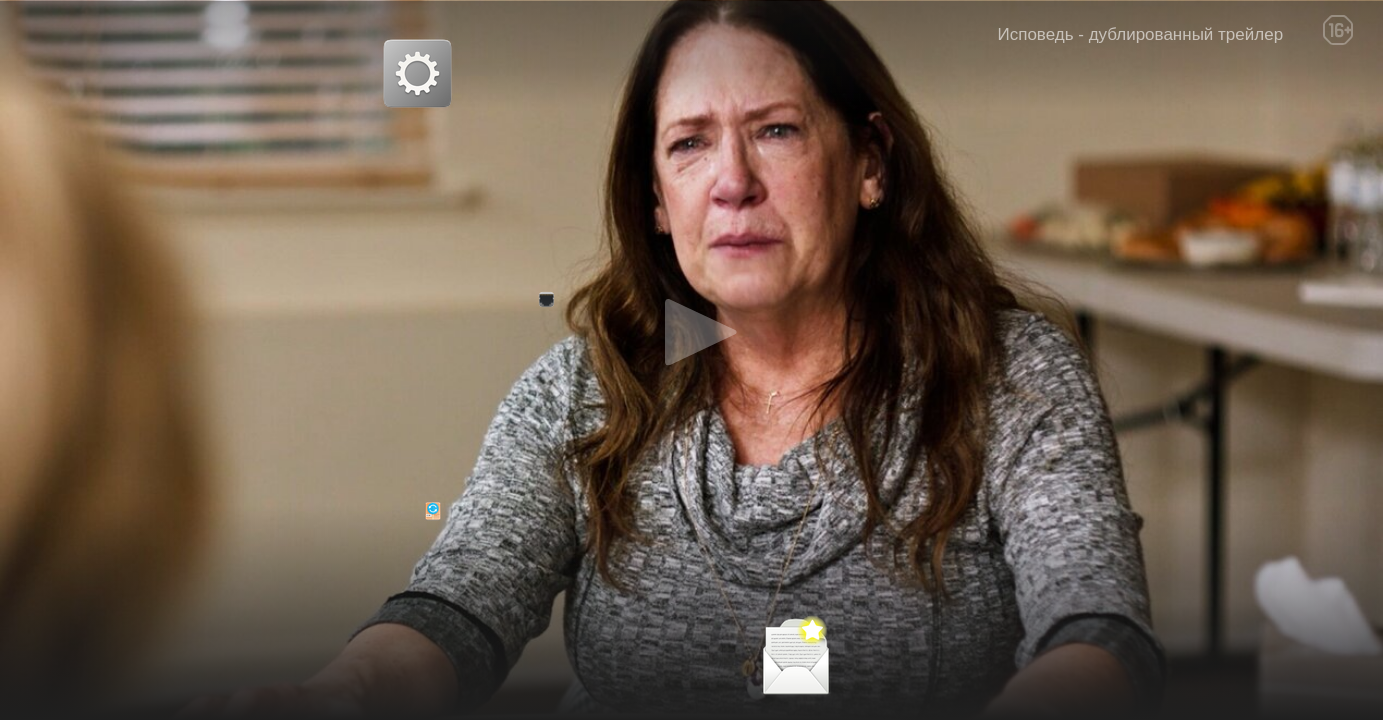  Describe the element at coordinates (417, 73) in the screenshot. I see `executable file or application ready to run` at that location.